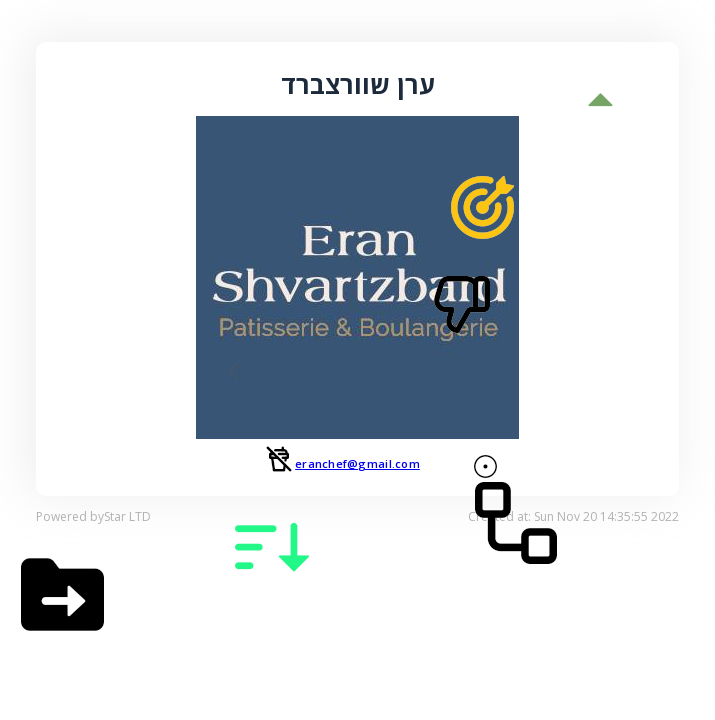 This screenshot has height=720, width=715. Describe the element at coordinates (279, 459) in the screenshot. I see `no beverages allowed` at that location.